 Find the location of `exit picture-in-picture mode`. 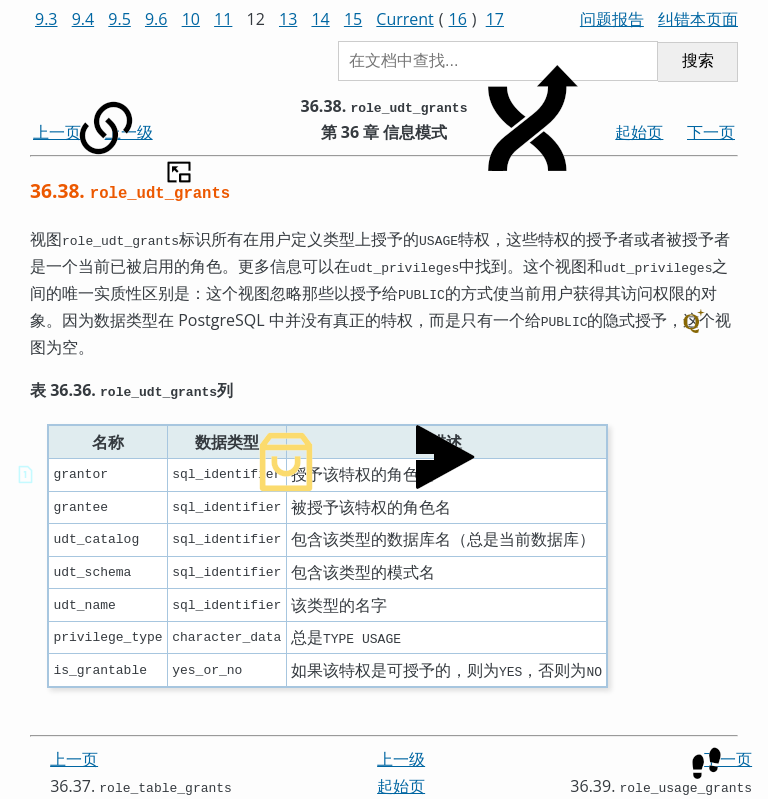

exit picture-in-picture mode is located at coordinates (179, 172).